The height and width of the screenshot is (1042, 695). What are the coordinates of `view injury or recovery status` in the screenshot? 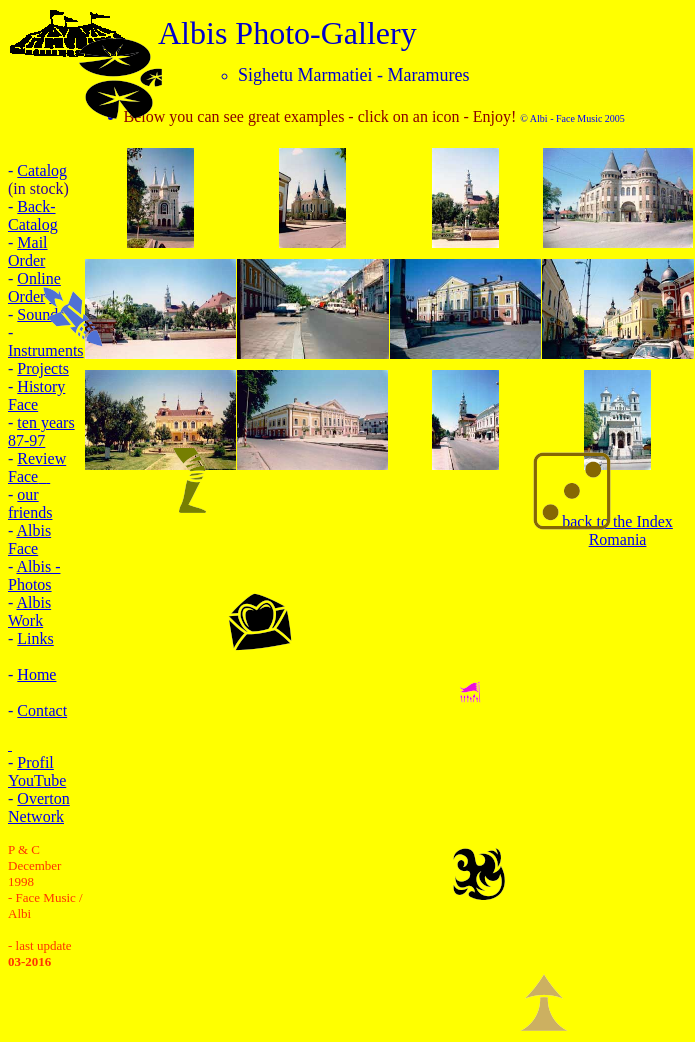 It's located at (191, 480).